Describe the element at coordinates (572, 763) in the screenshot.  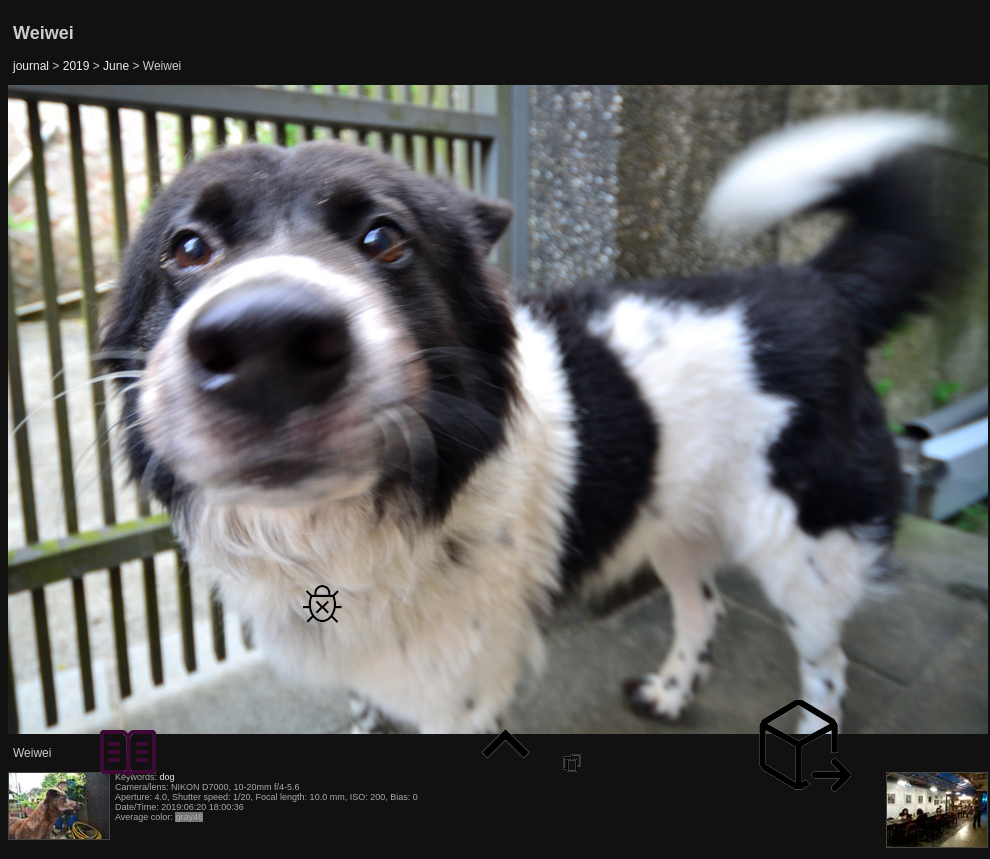
I see `view a collection of items` at that location.